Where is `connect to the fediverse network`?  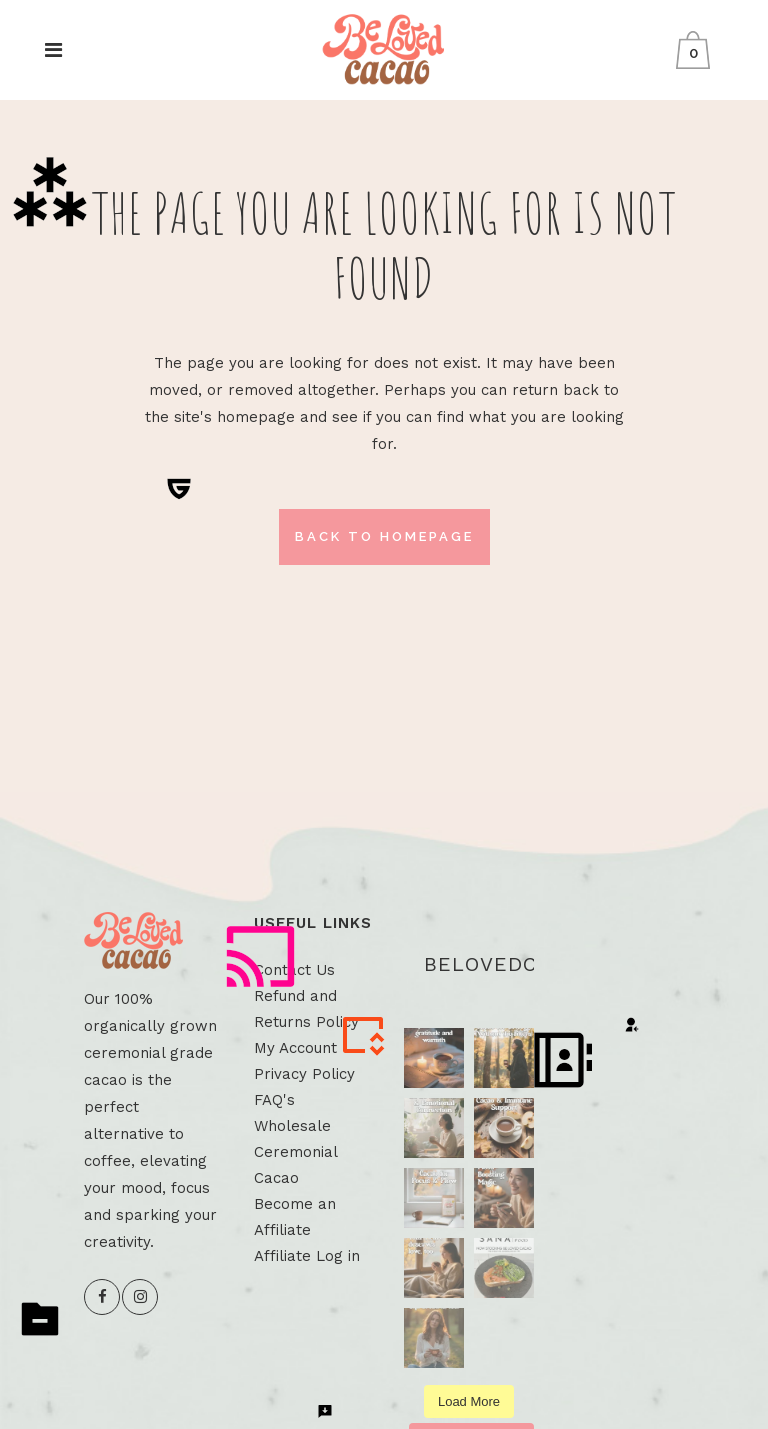 connect to the fediverse network is located at coordinates (50, 194).